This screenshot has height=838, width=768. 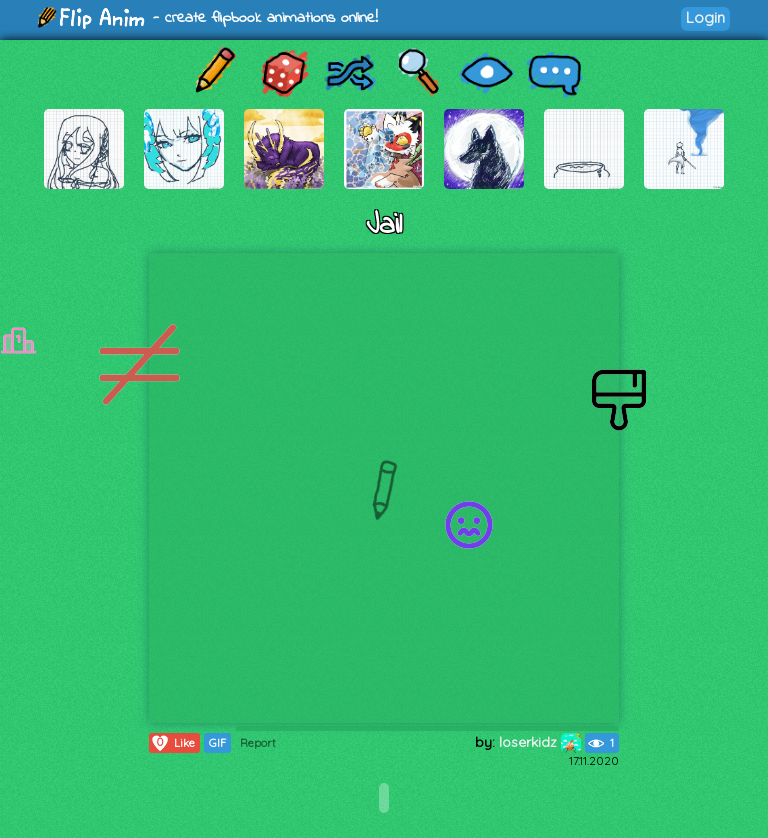 I want to click on indicates values are not equal or a mismatch, so click(x=139, y=364).